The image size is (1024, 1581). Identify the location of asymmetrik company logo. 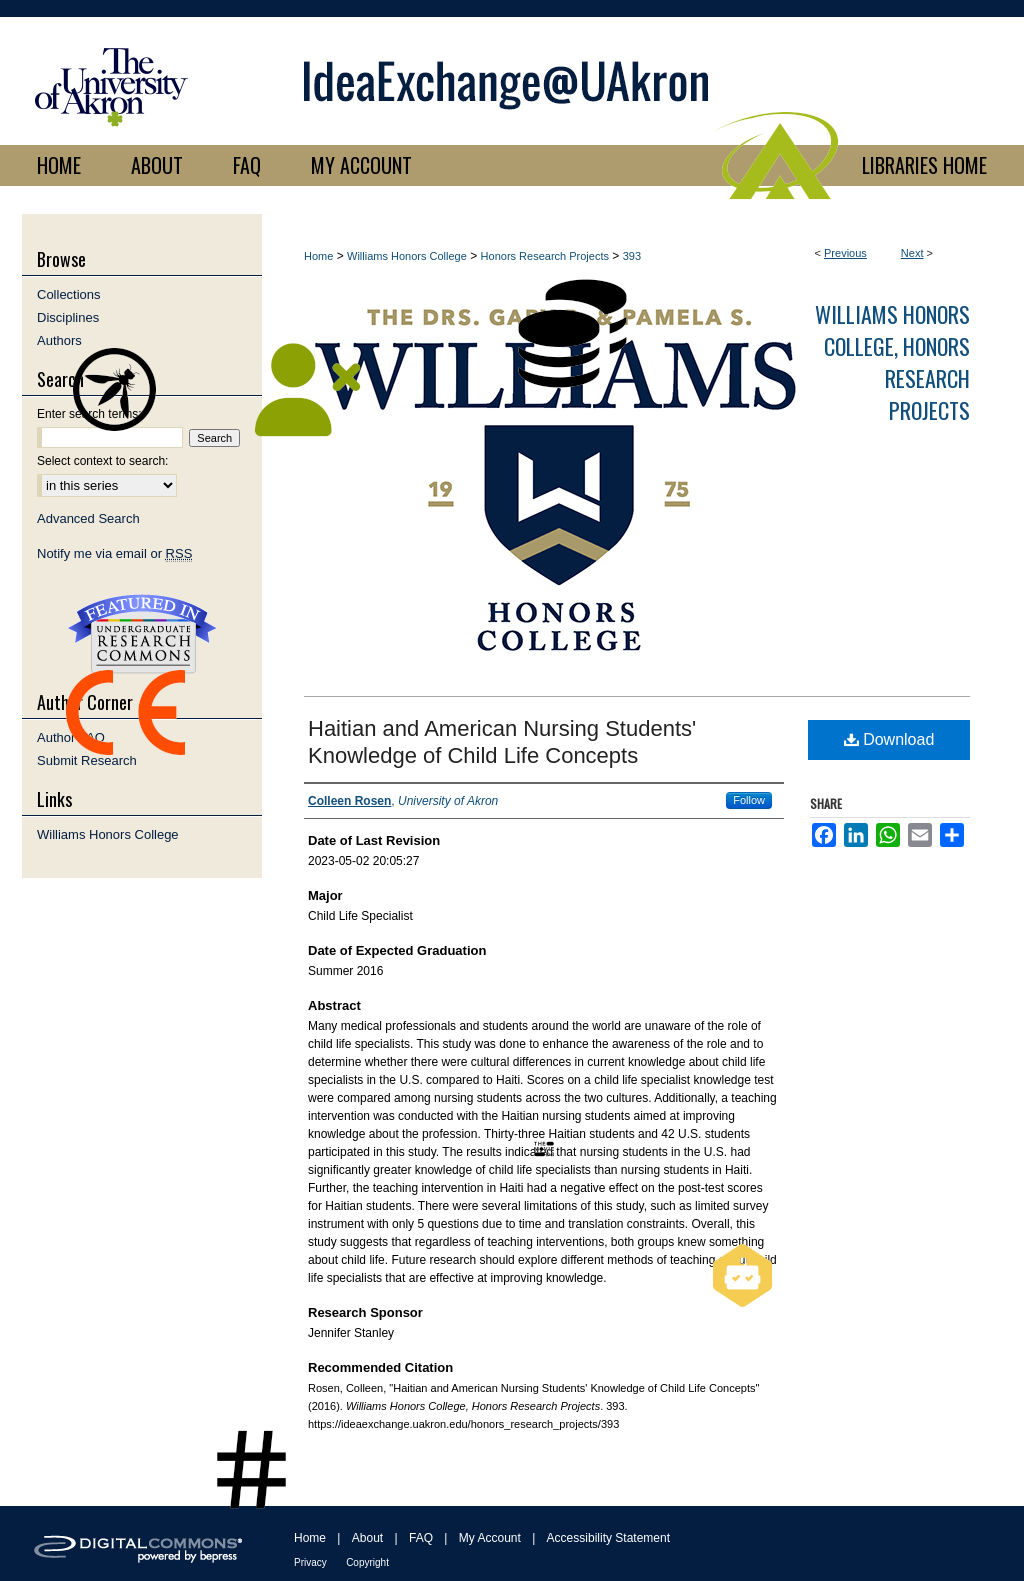
(776, 155).